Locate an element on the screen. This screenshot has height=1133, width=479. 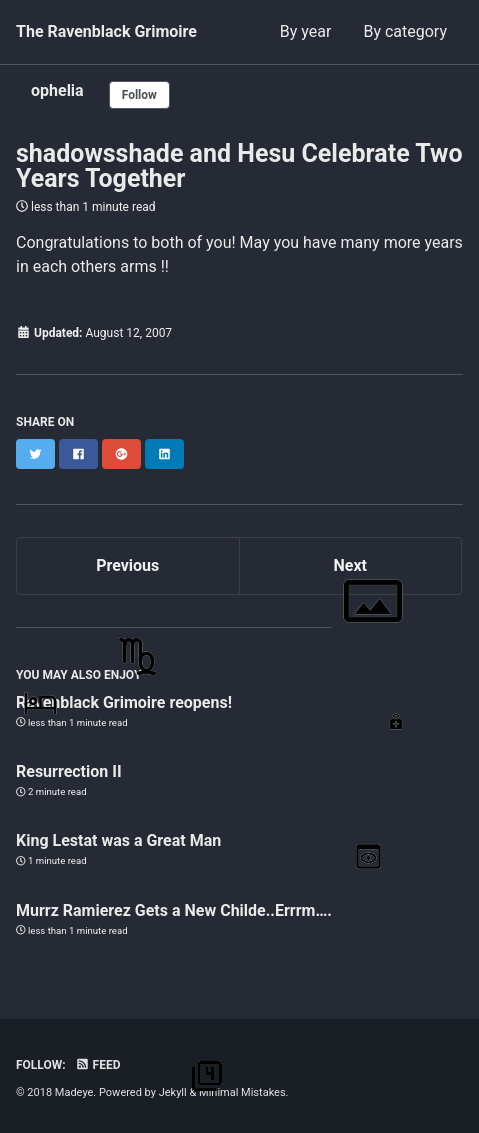
indicates virgo zodiac sign is located at coordinates (138, 655).